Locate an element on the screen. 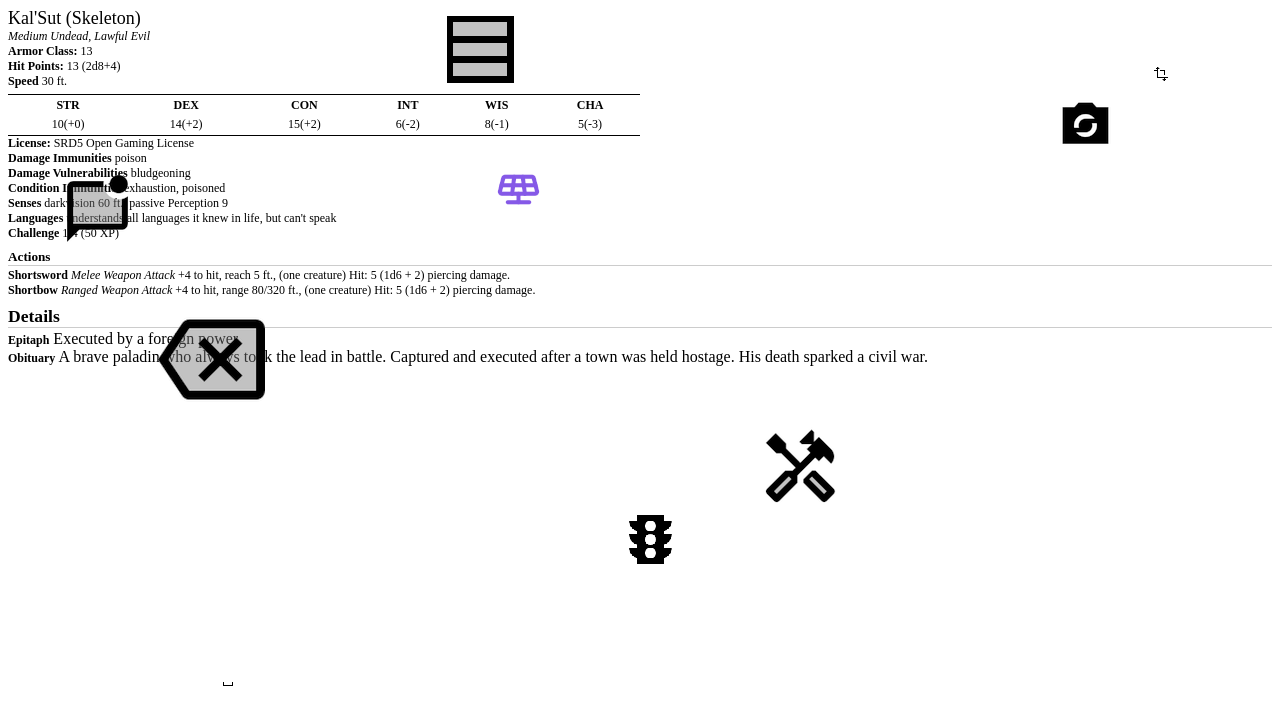 The width and height of the screenshot is (1280, 720). indicates unread messages in chat is located at coordinates (97, 211).